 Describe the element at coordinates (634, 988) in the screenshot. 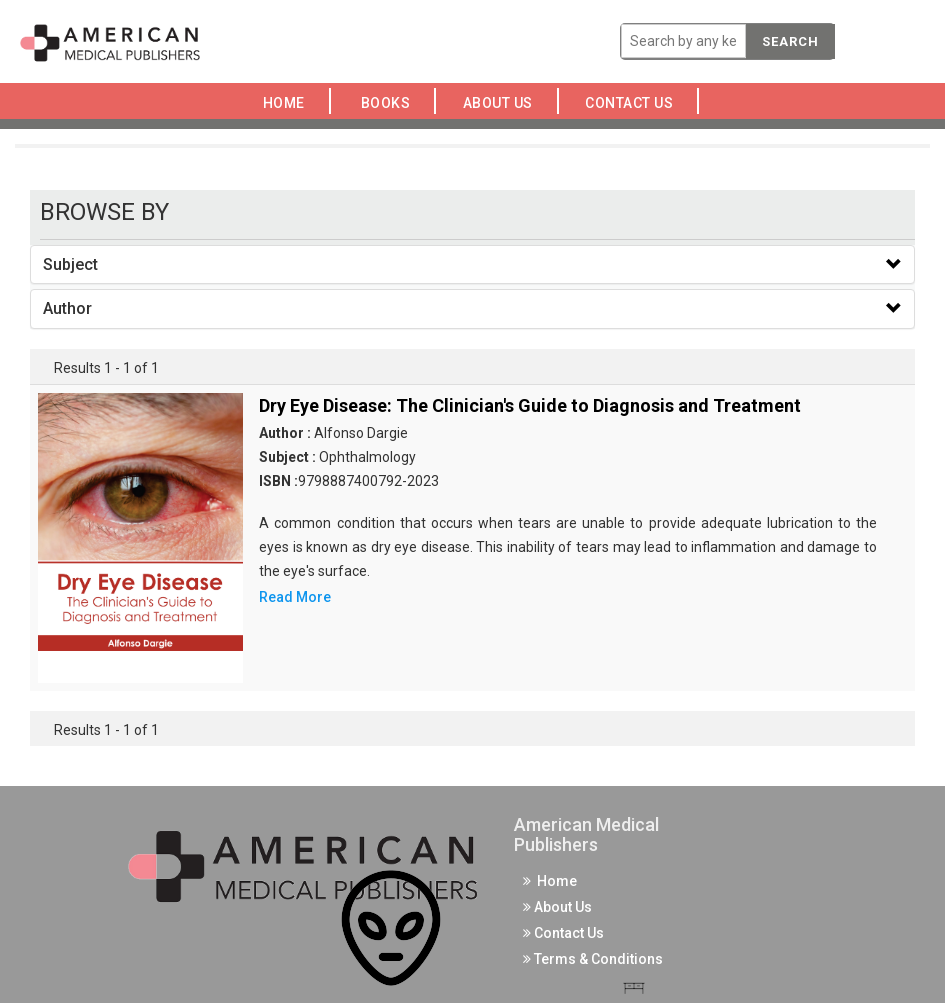

I see `access desk or workspace settings` at that location.